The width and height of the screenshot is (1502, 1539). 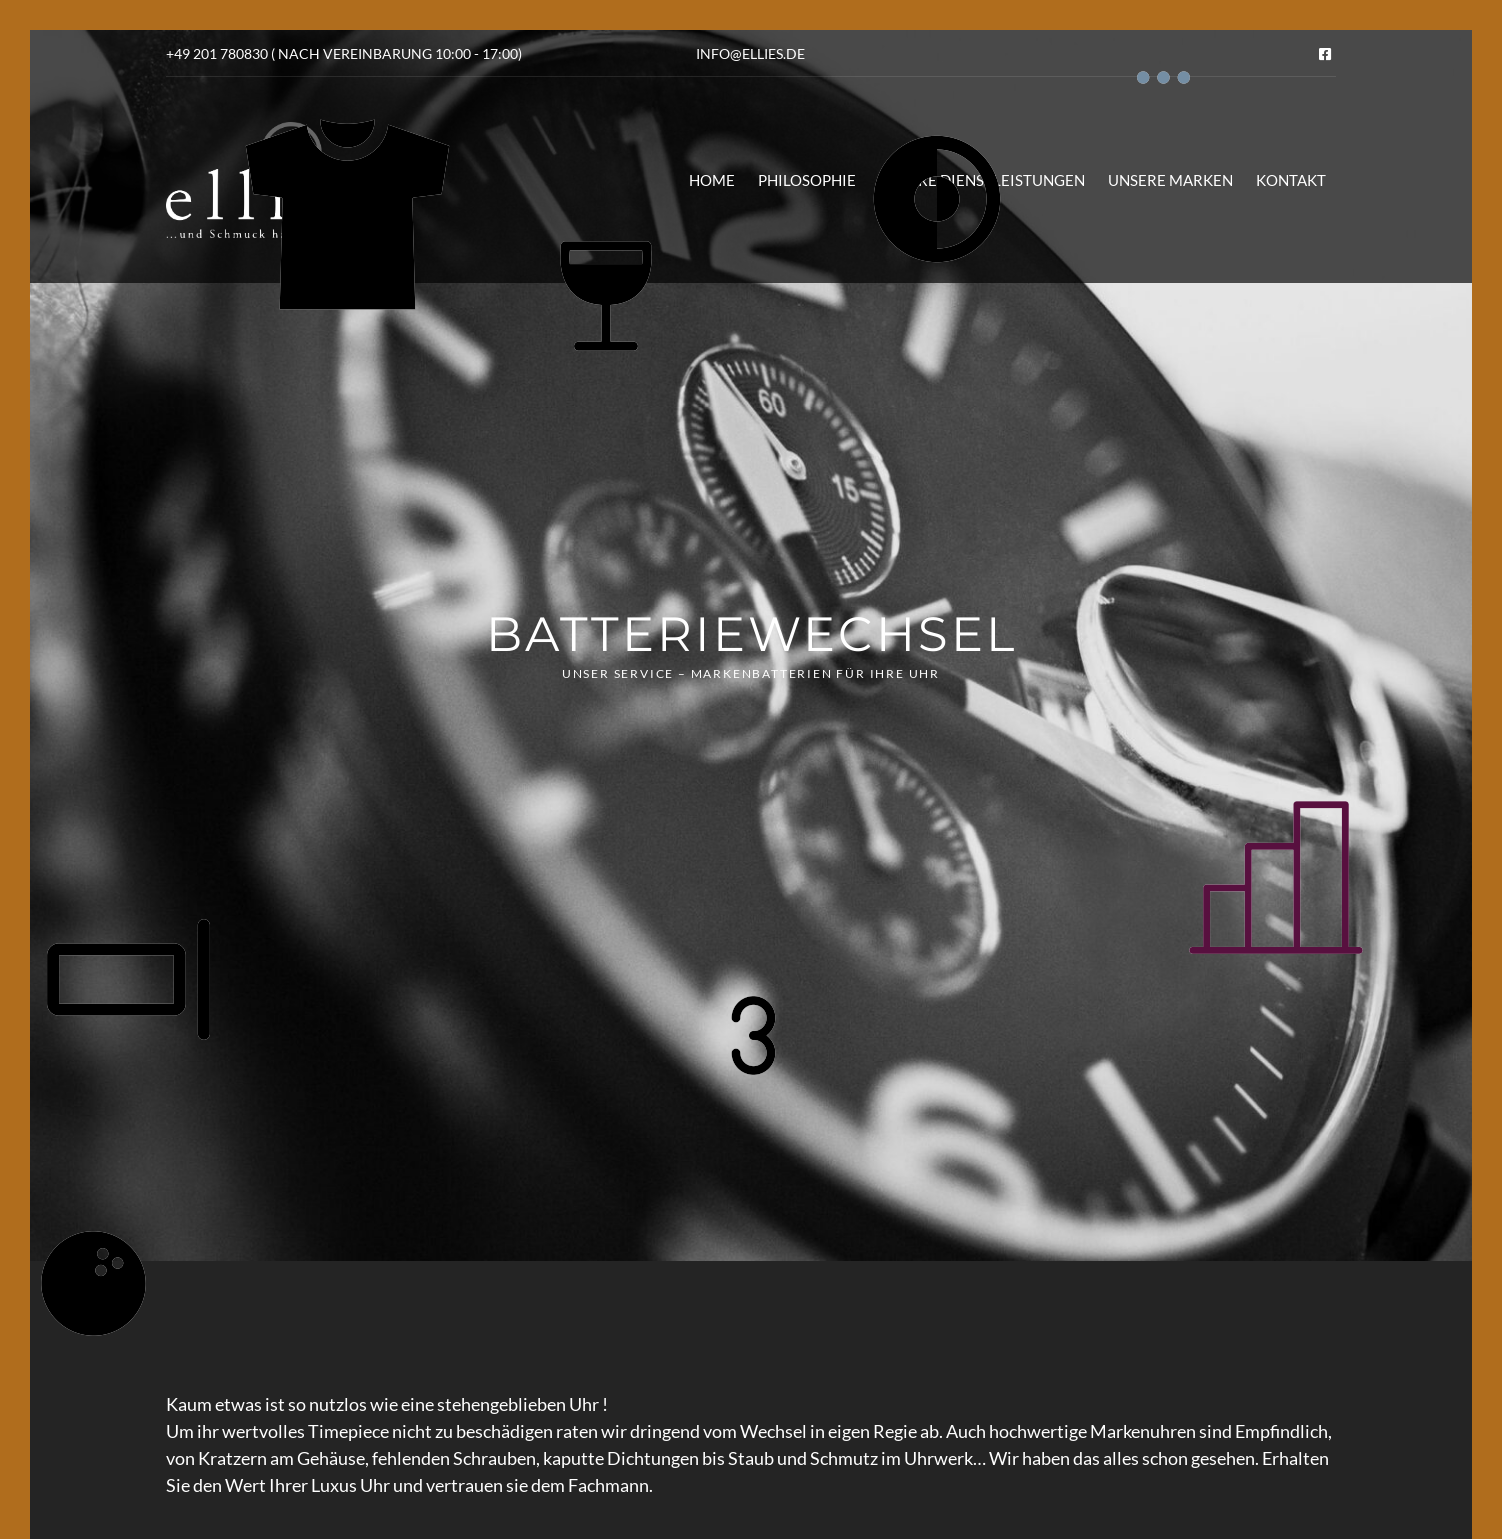 What do you see at coordinates (1276, 881) in the screenshot?
I see `view analytics or statistics` at bounding box center [1276, 881].